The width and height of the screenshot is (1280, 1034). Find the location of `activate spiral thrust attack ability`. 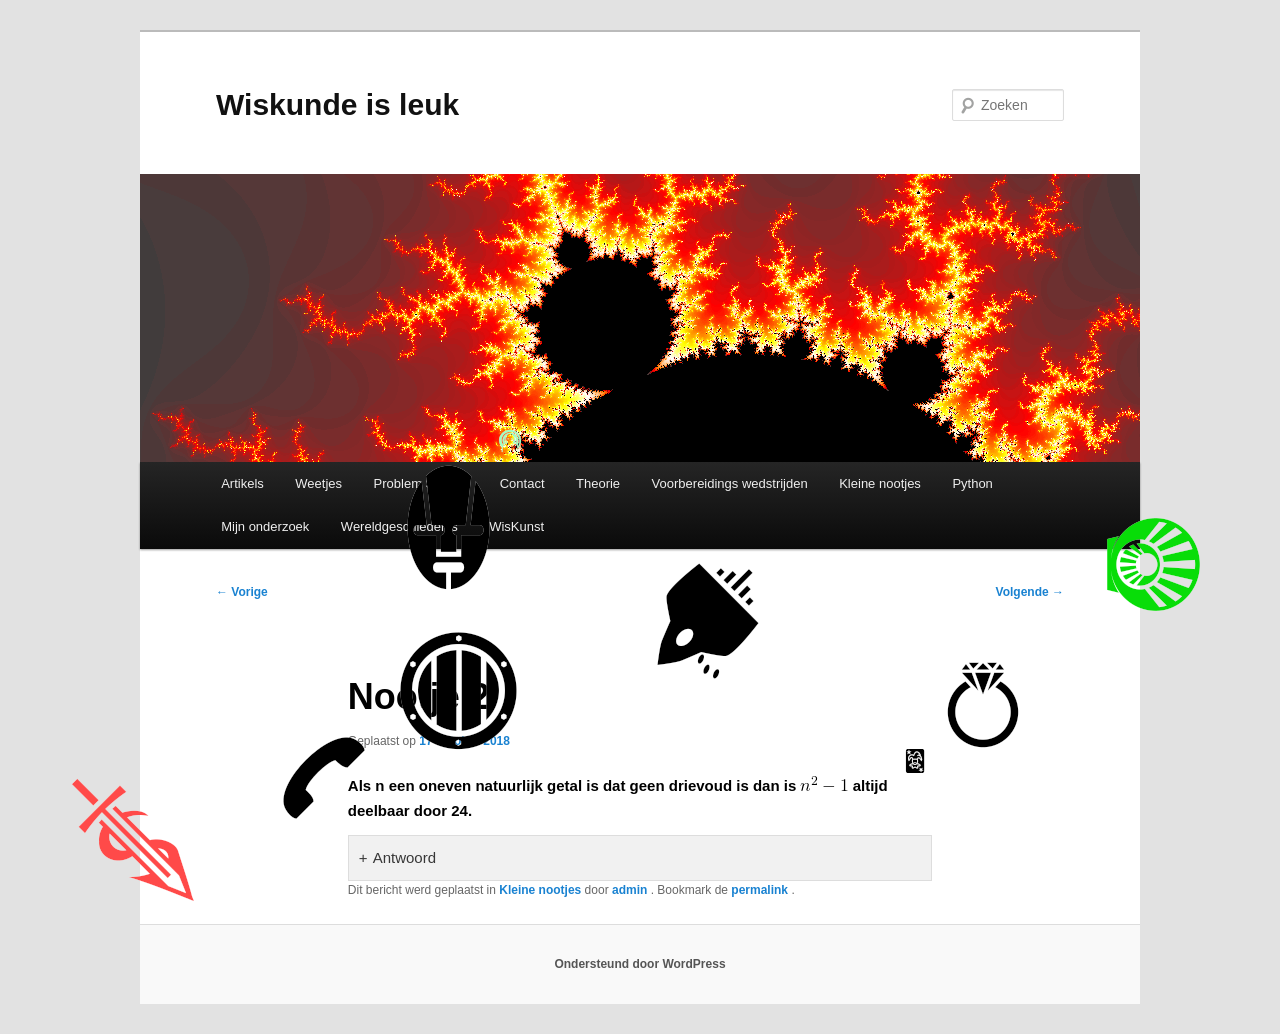

activate spiral thrust attack ability is located at coordinates (133, 839).